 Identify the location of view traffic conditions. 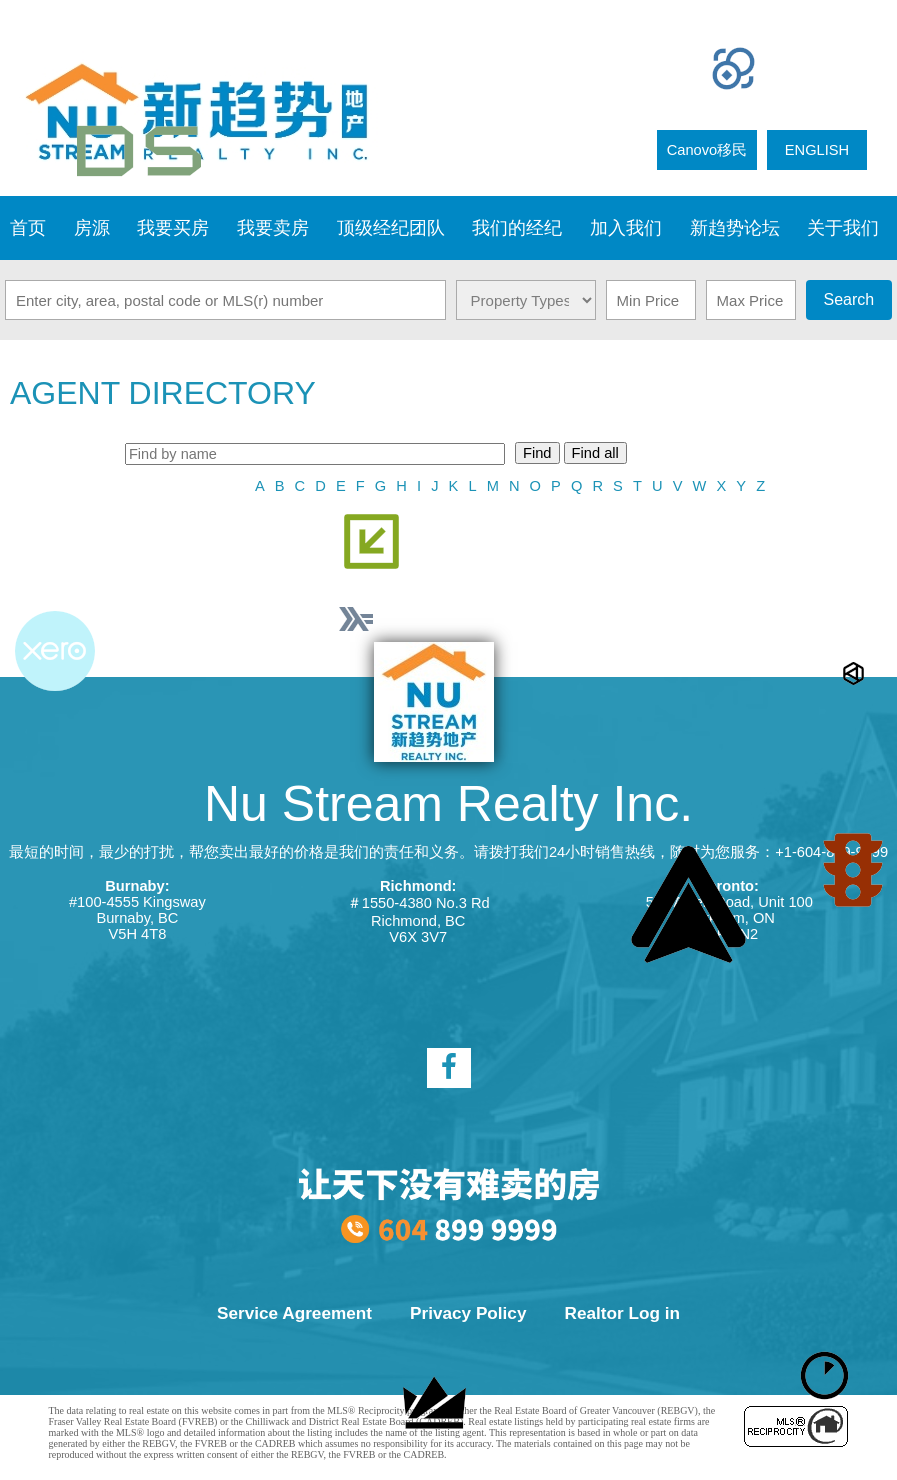
(853, 870).